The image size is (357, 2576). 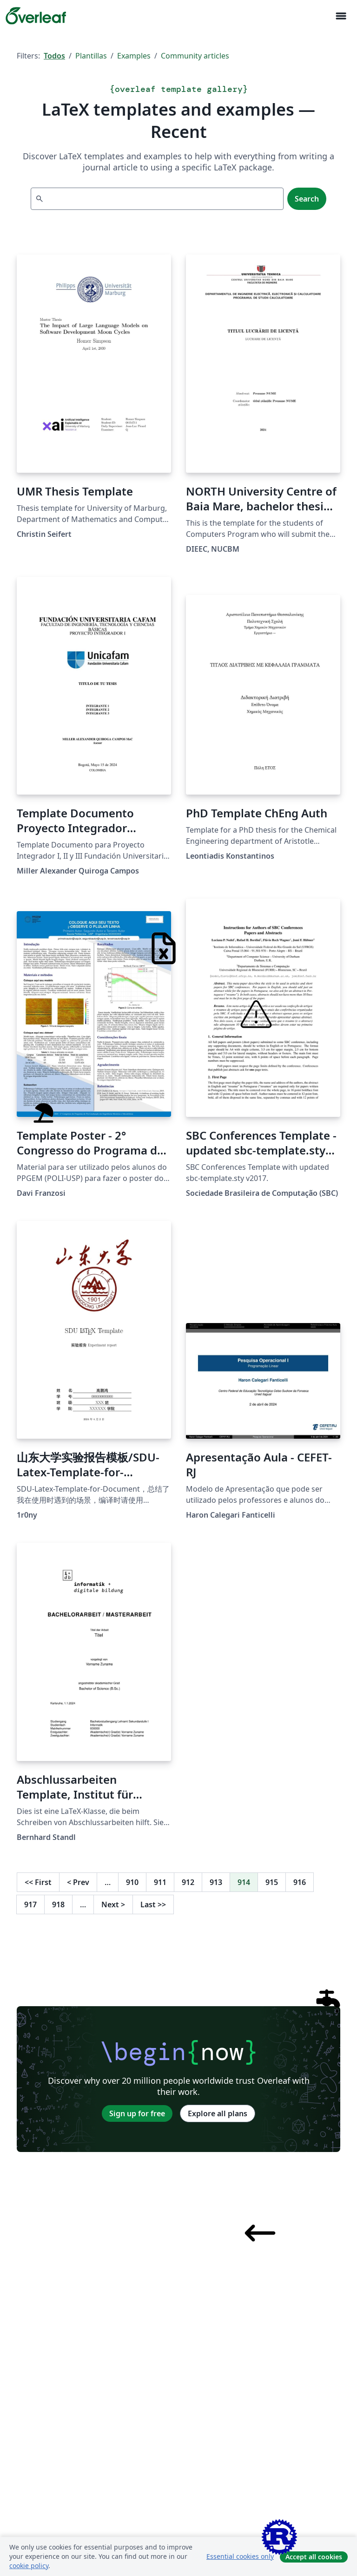 What do you see at coordinates (164, 948) in the screenshot?
I see `open or view an excel spreadsheet` at bounding box center [164, 948].